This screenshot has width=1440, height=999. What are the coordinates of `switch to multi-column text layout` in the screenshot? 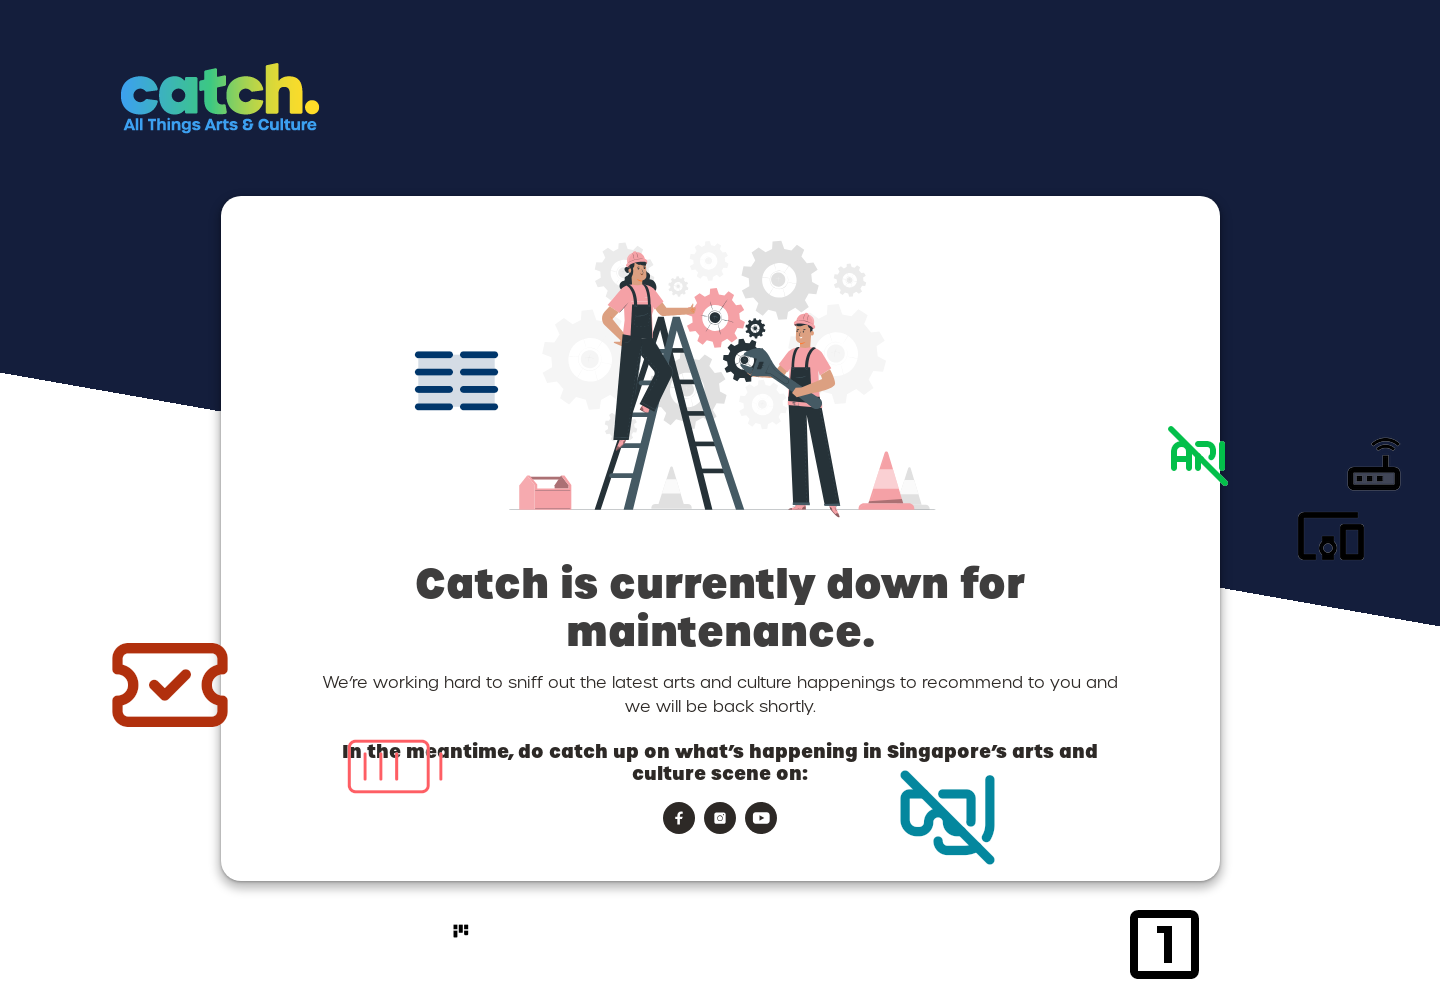 It's located at (456, 382).